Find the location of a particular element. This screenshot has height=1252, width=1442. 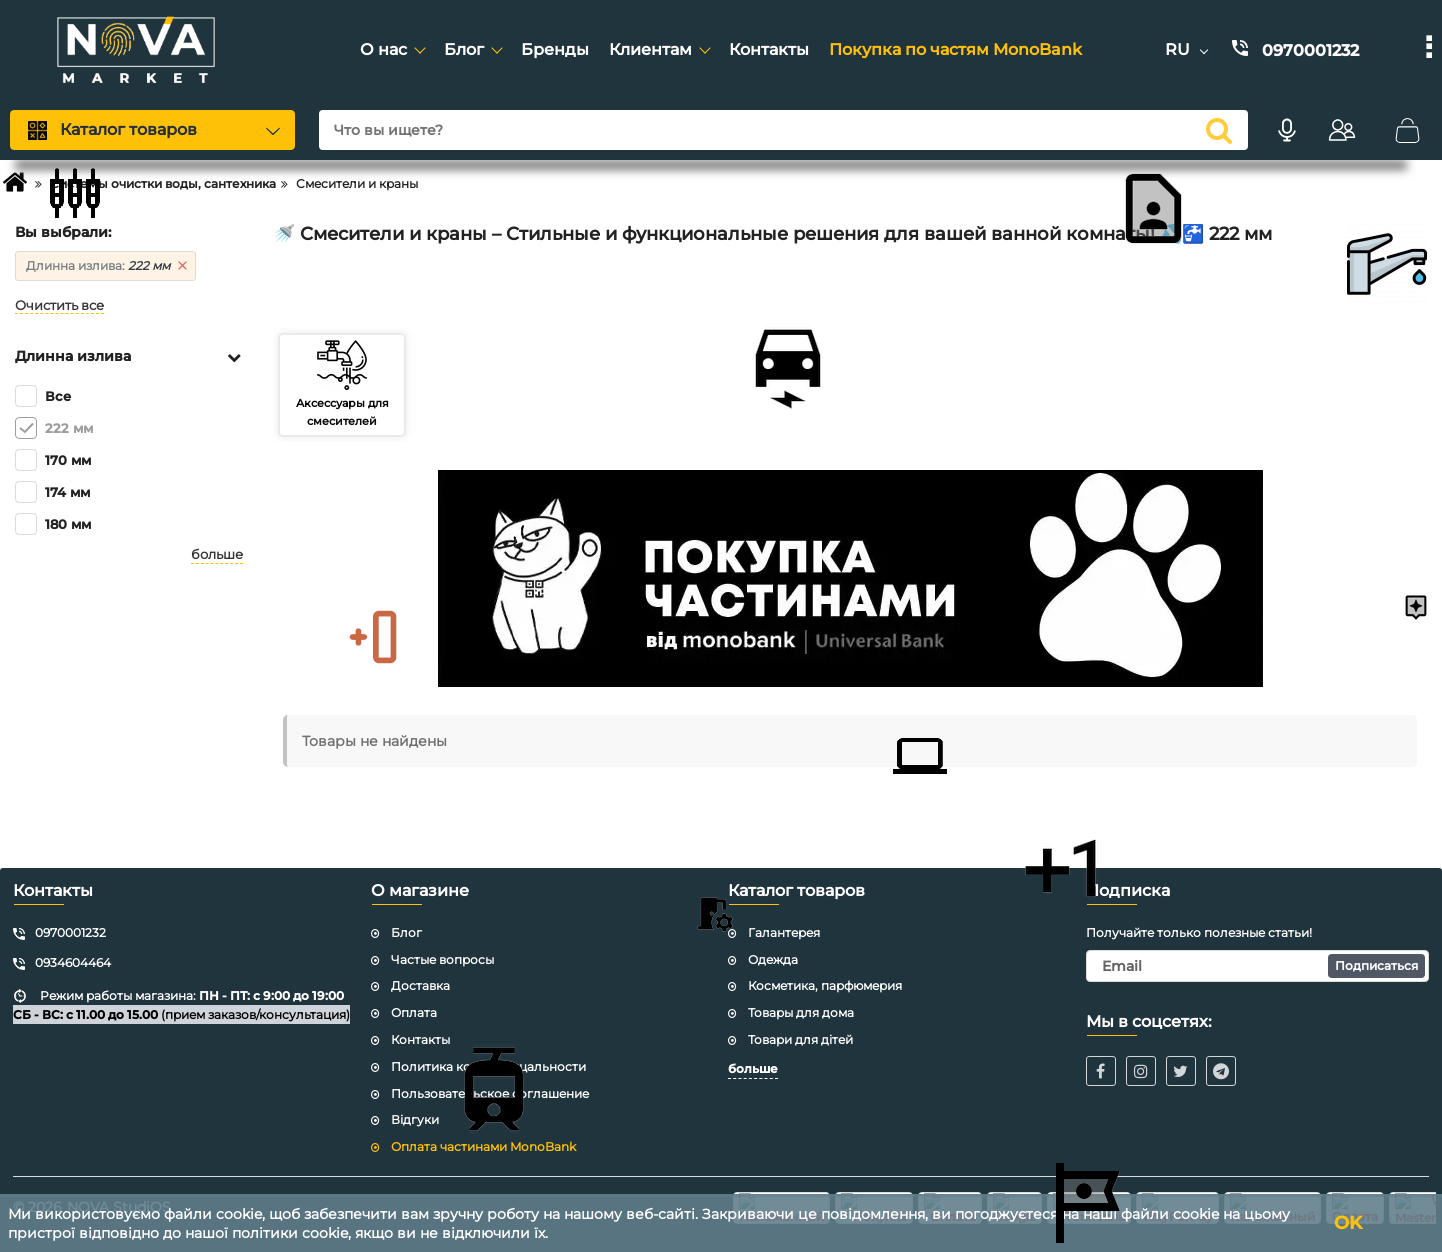

insert a new column to the left is located at coordinates (373, 637).